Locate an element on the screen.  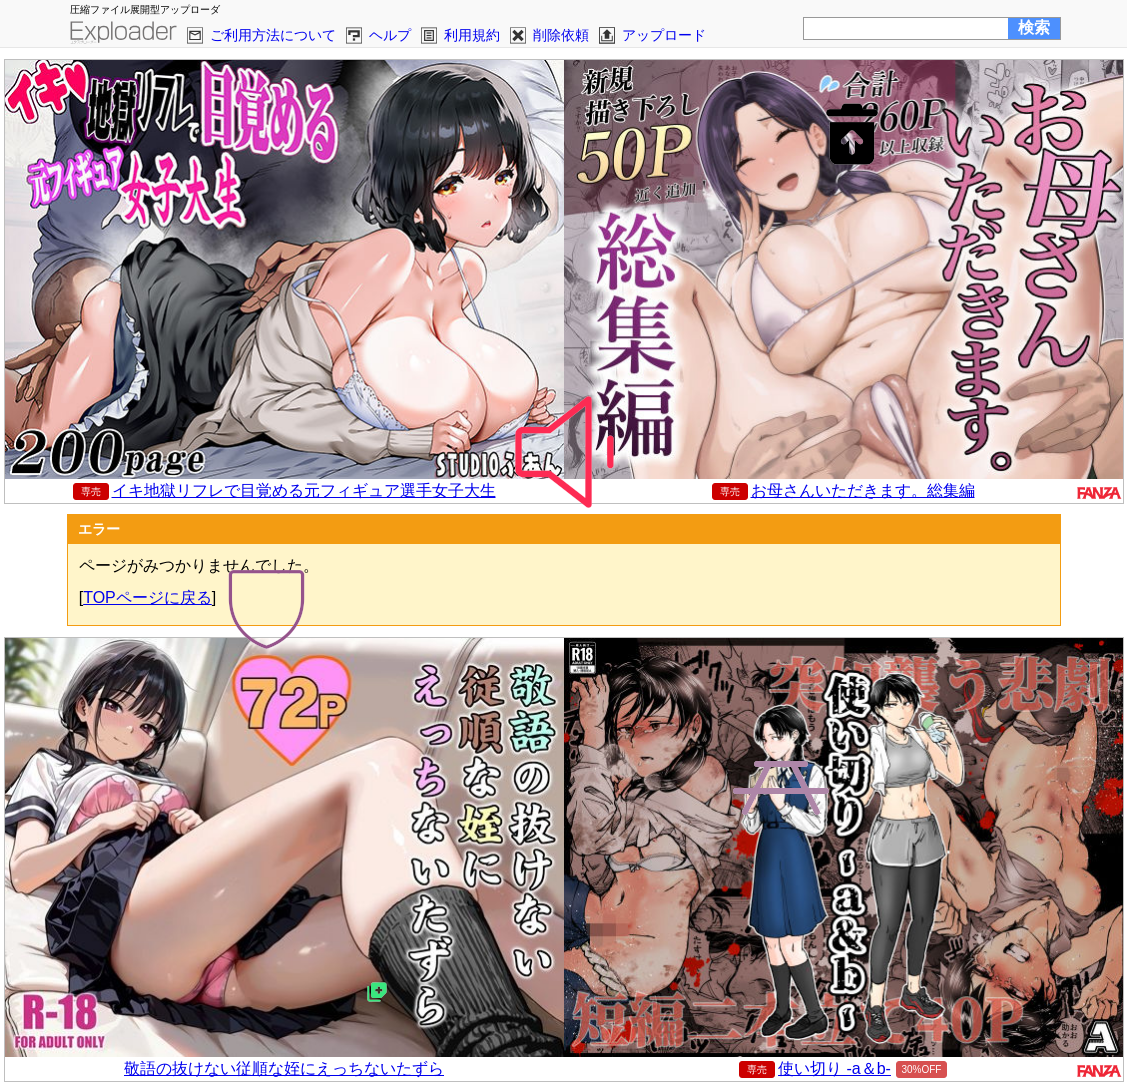
access security or privacy settings is located at coordinates (266, 604).